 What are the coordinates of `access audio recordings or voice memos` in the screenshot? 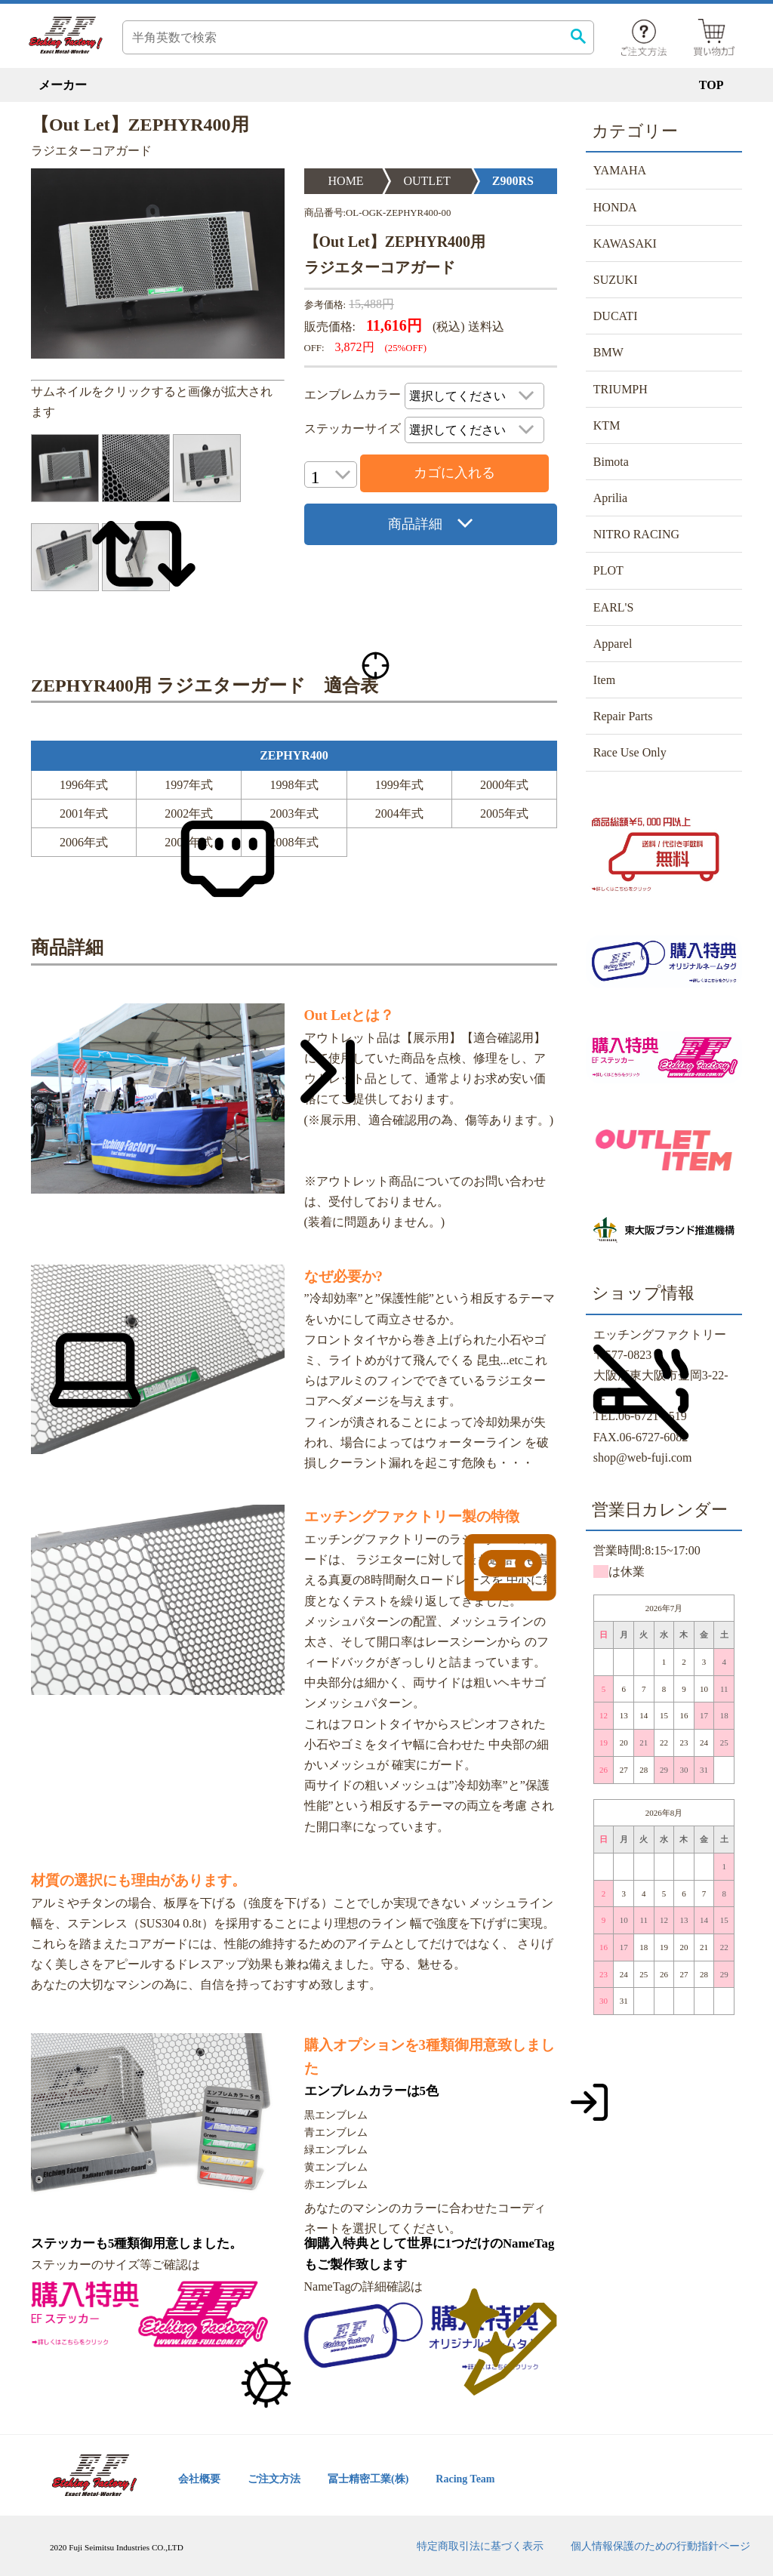 It's located at (510, 1567).